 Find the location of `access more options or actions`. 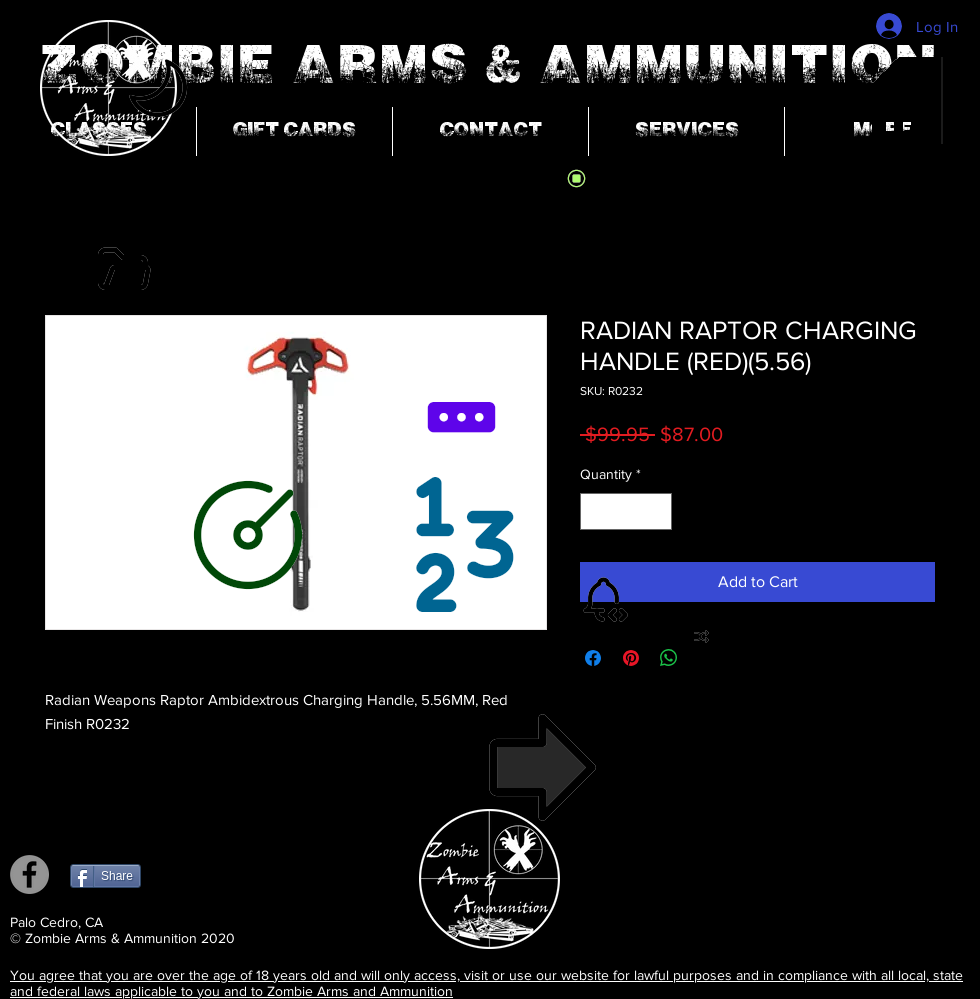

access more options or actions is located at coordinates (461, 415).